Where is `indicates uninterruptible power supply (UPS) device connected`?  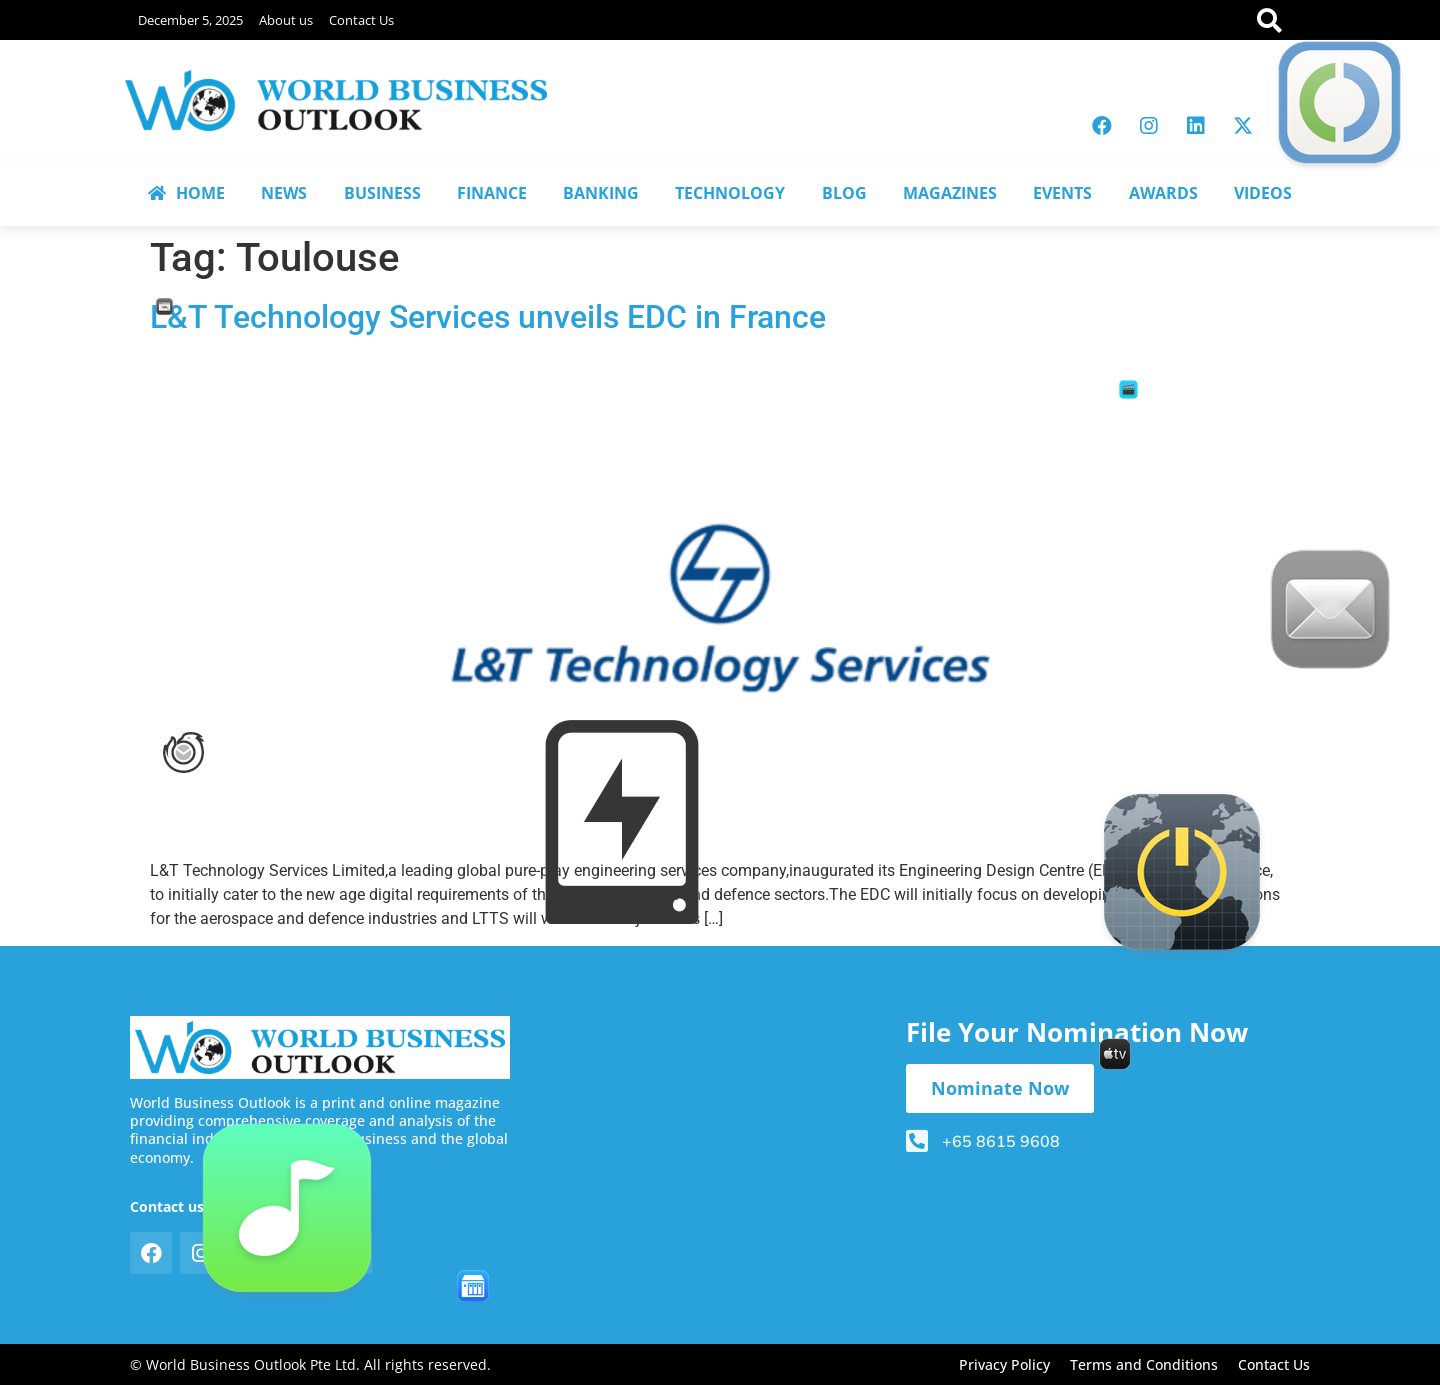 indicates uninterruptible power supply (UPS) device connected is located at coordinates (622, 822).